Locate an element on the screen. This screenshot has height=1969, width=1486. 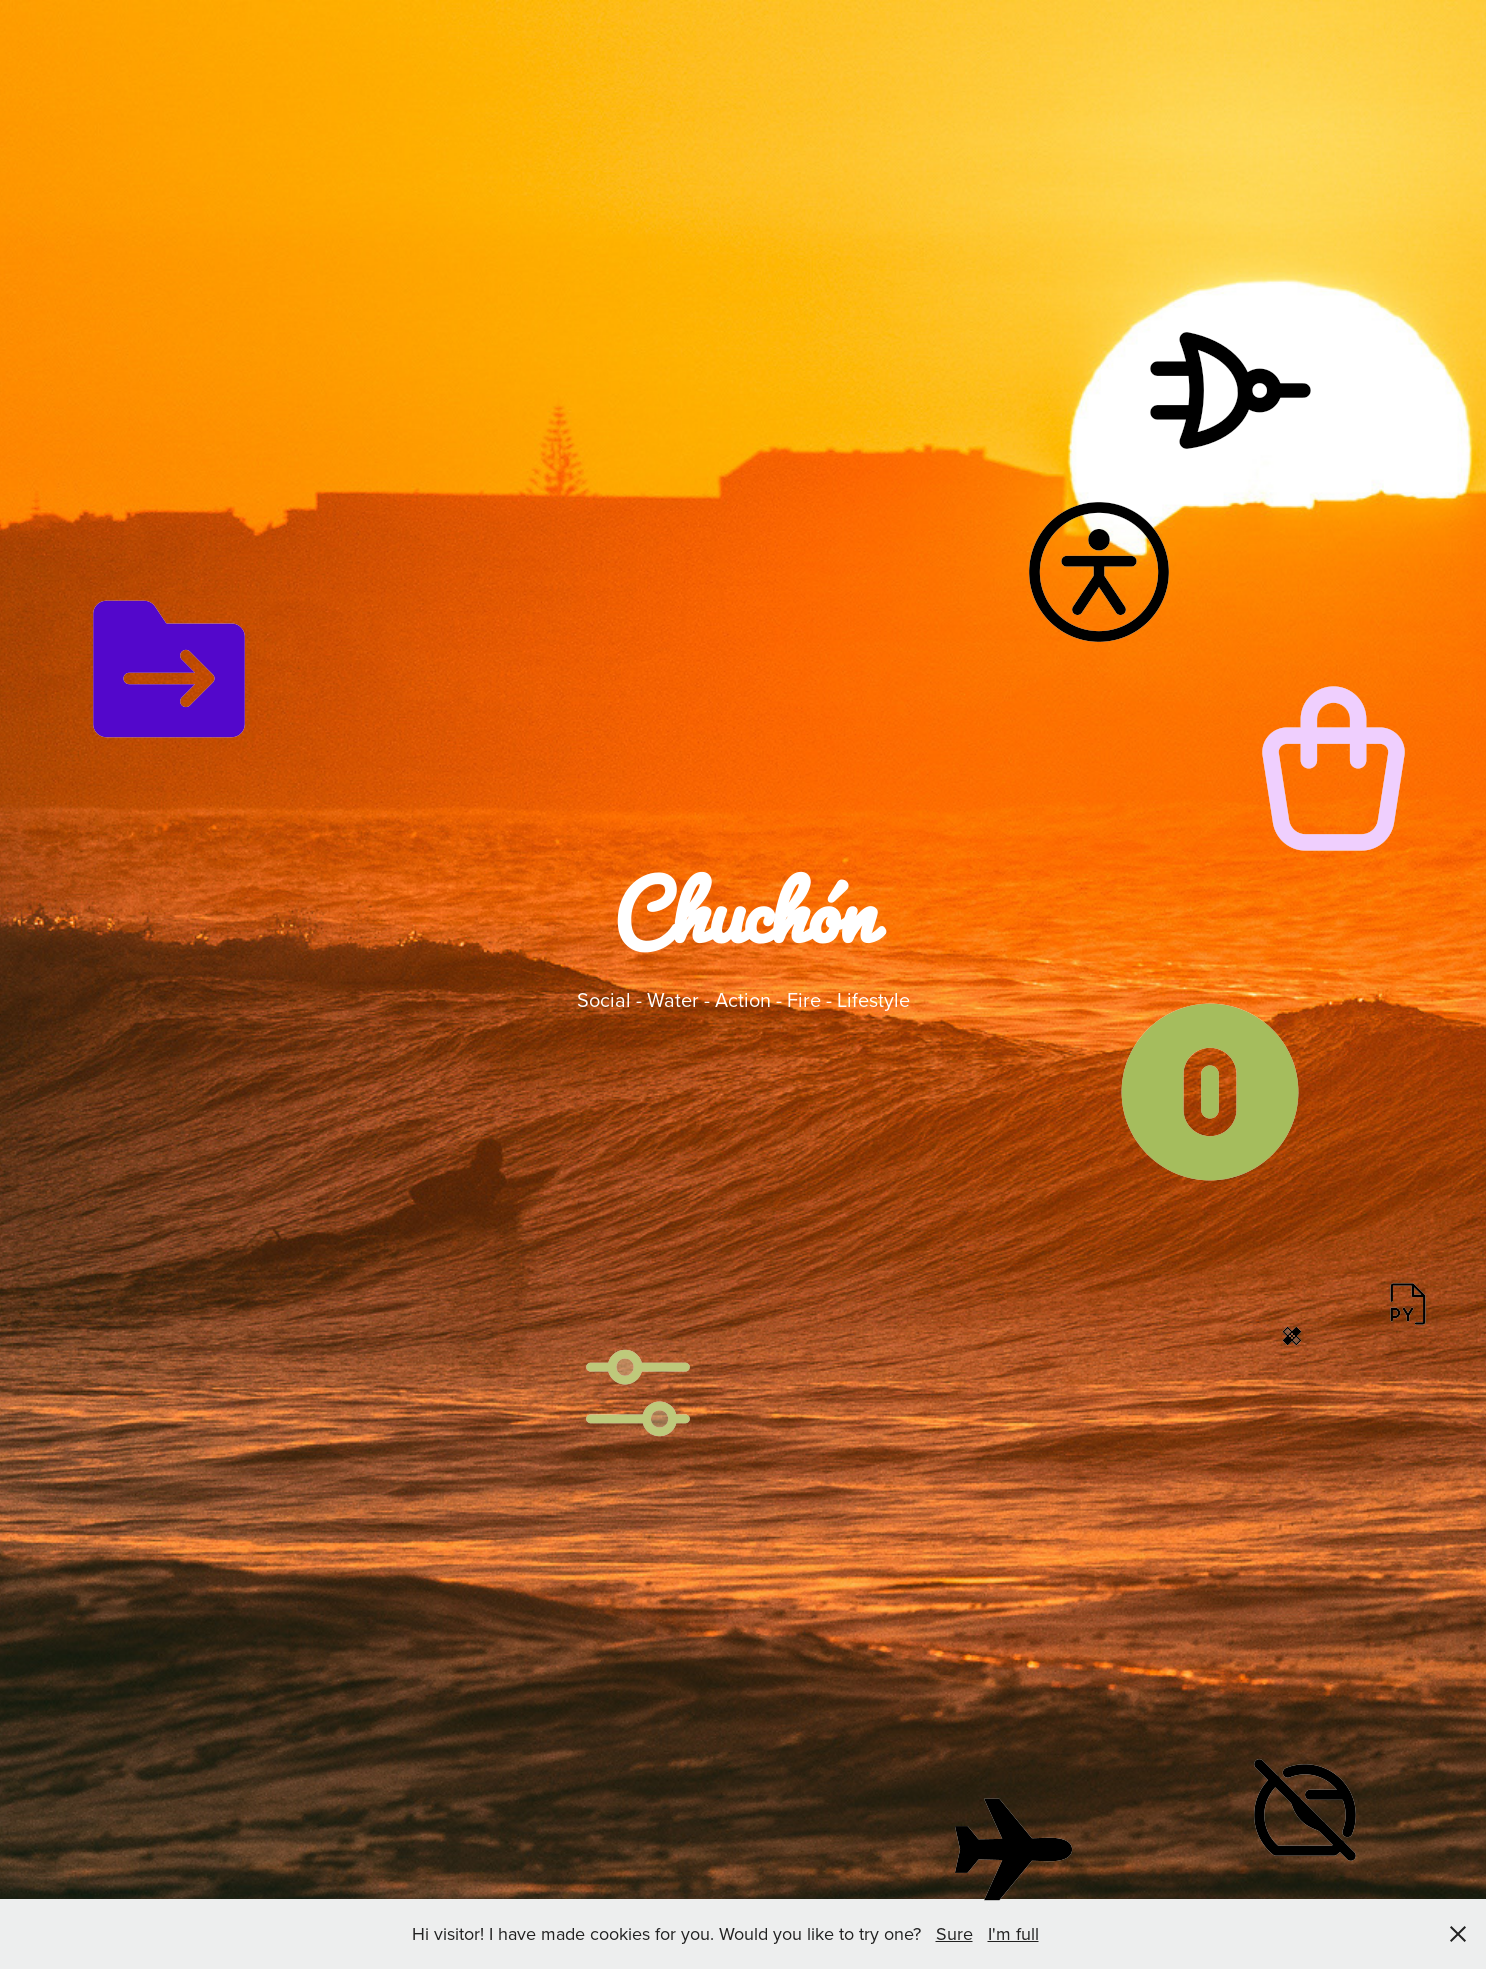
adjust settings or preferences is located at coordinates (638, 1393).